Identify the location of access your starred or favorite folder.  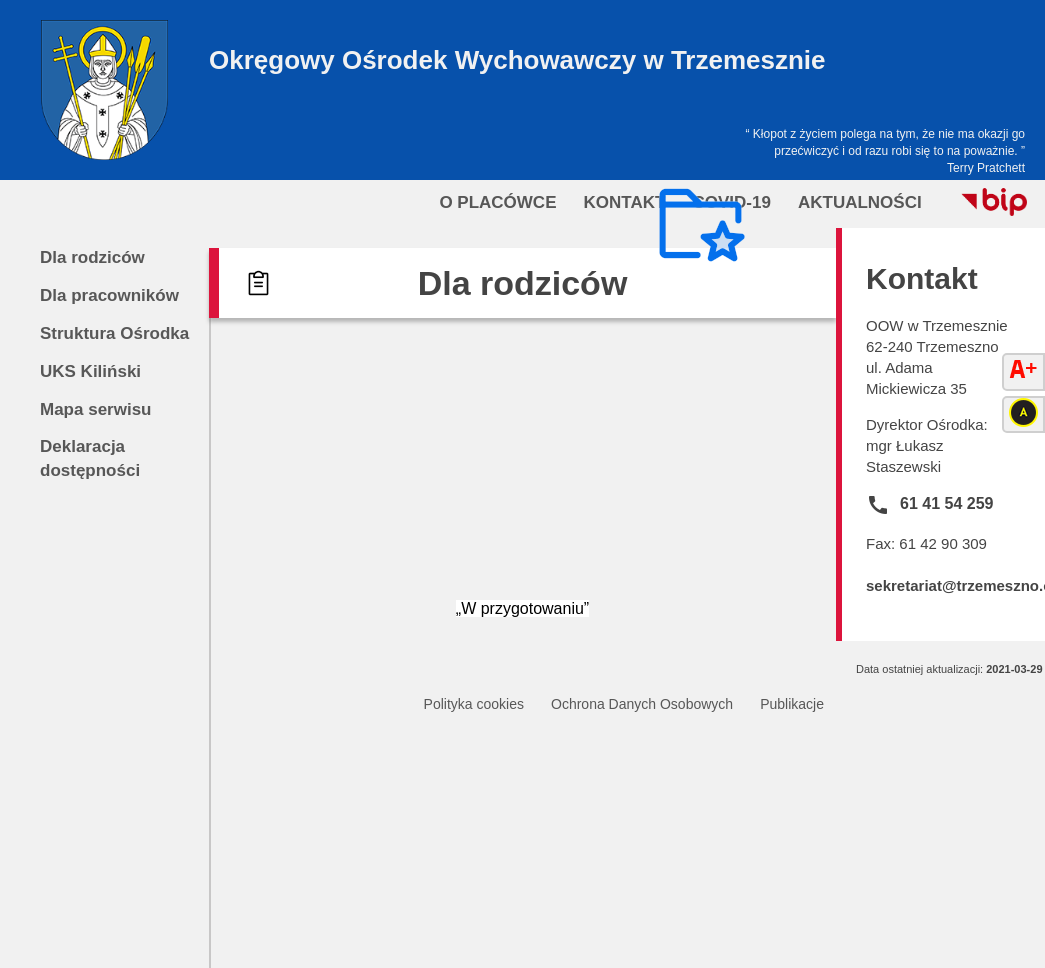
(700, 223).